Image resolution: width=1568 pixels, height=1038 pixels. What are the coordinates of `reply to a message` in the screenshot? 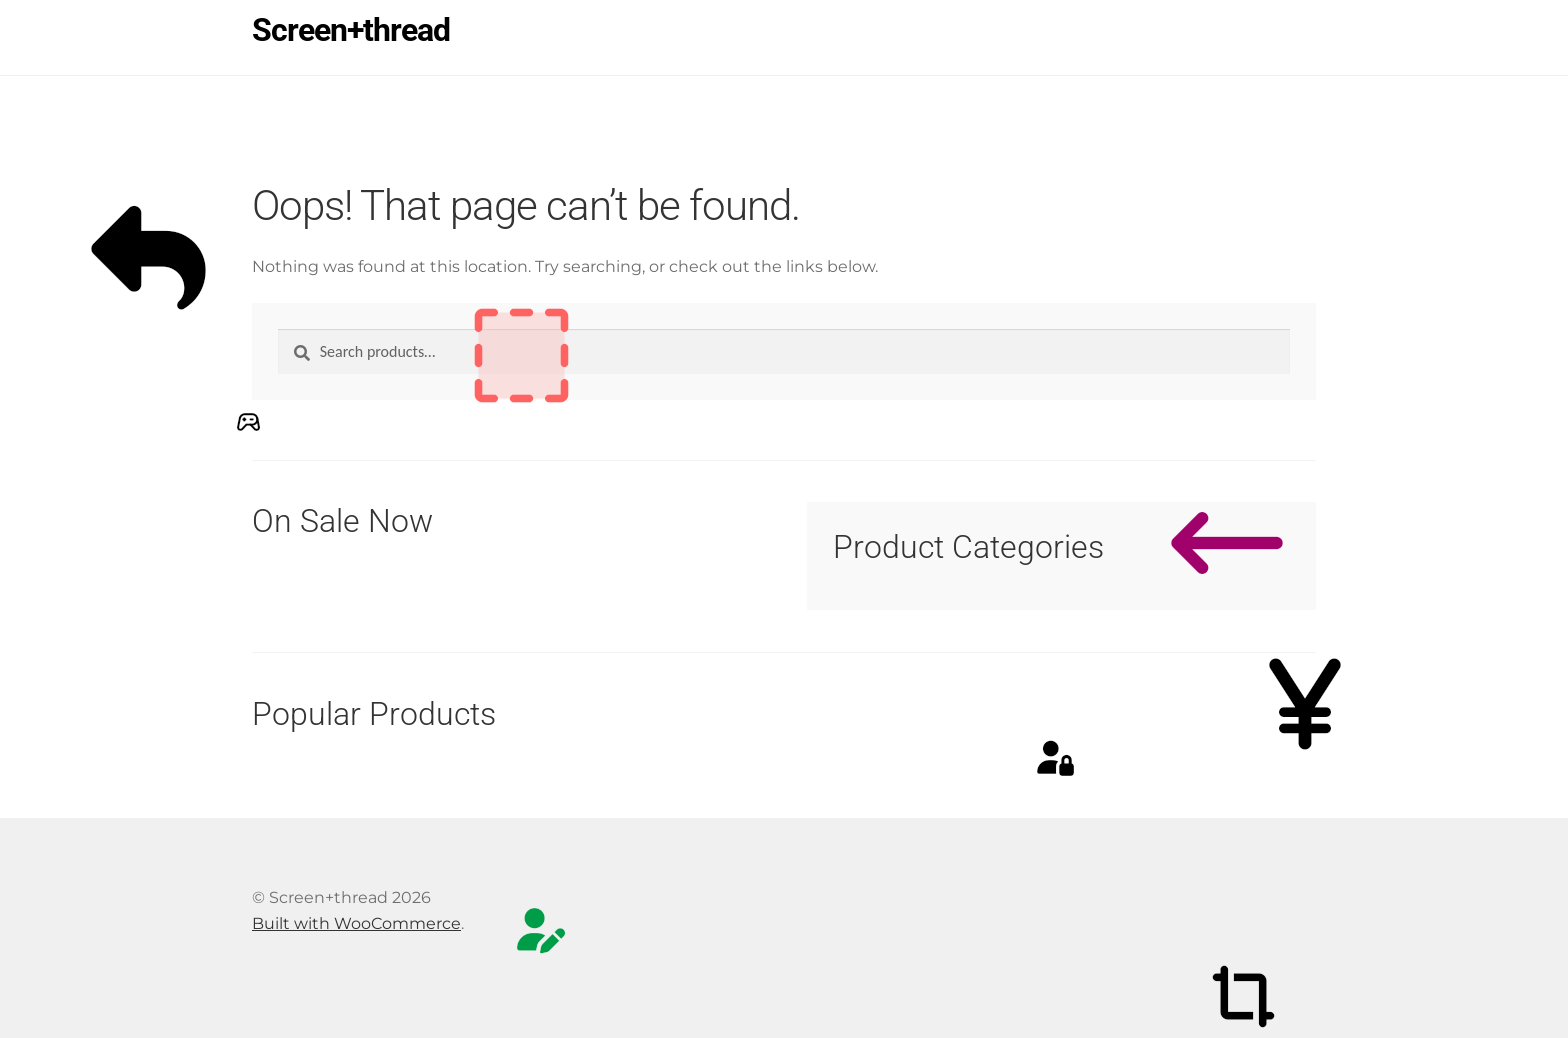 It's located at (148, 259).